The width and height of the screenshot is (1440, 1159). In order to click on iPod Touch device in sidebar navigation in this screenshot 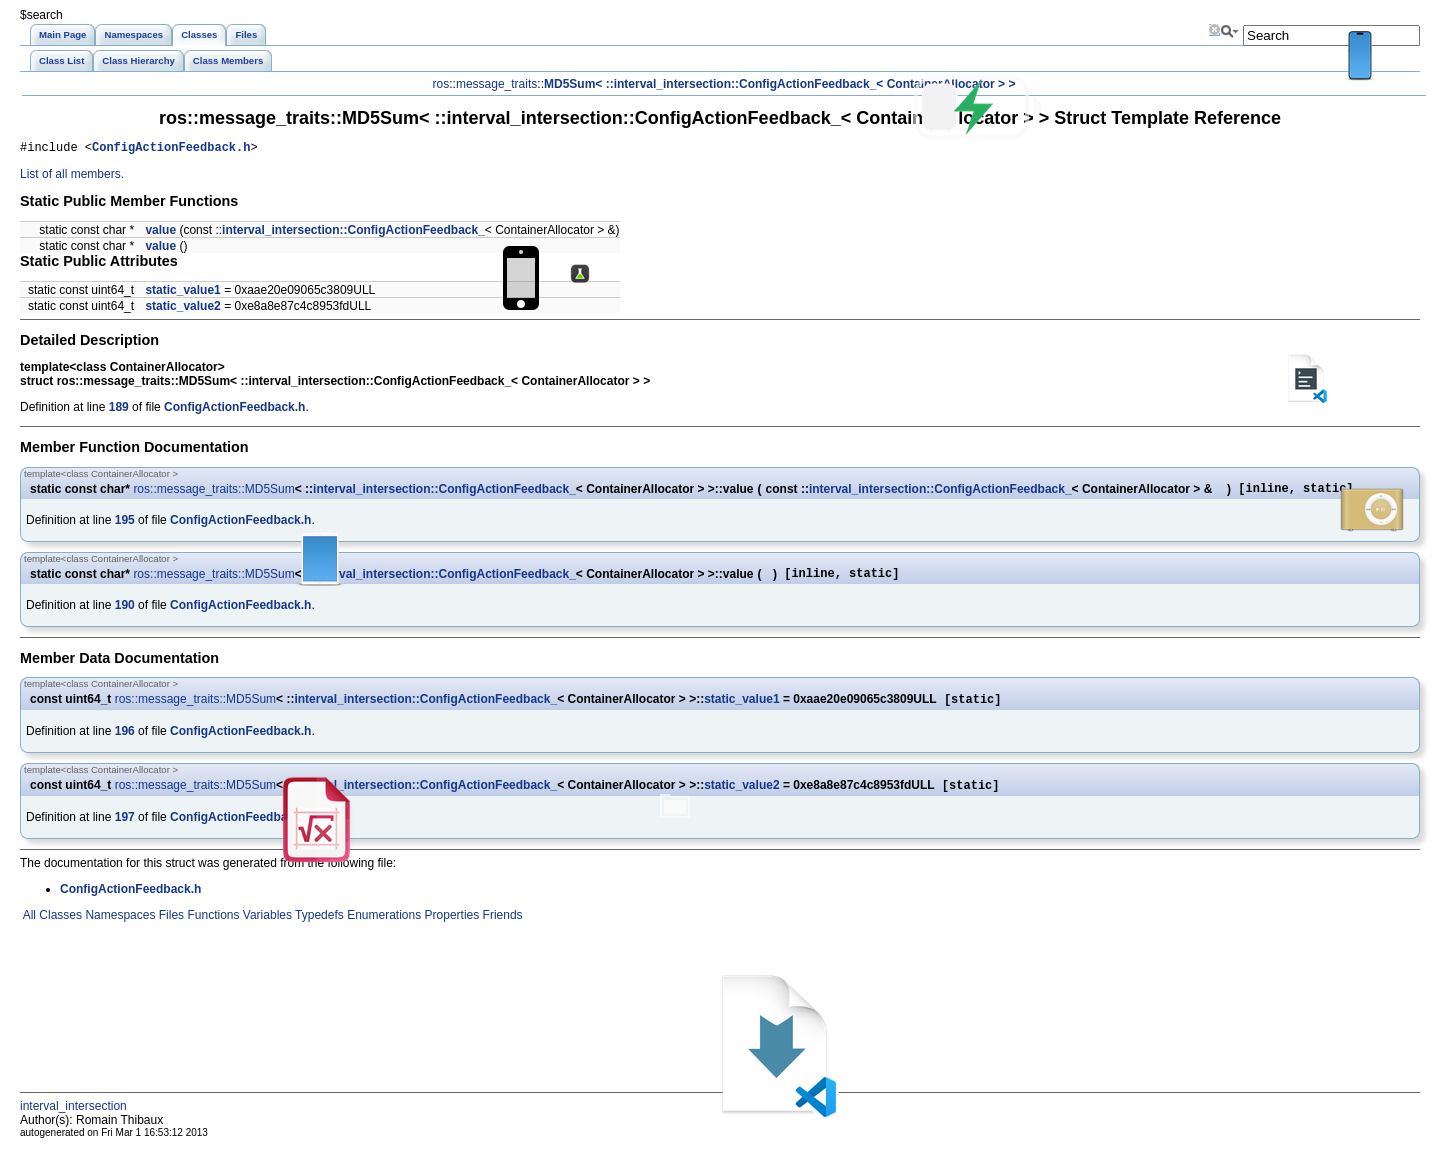, I will do `click(521, 278)`.